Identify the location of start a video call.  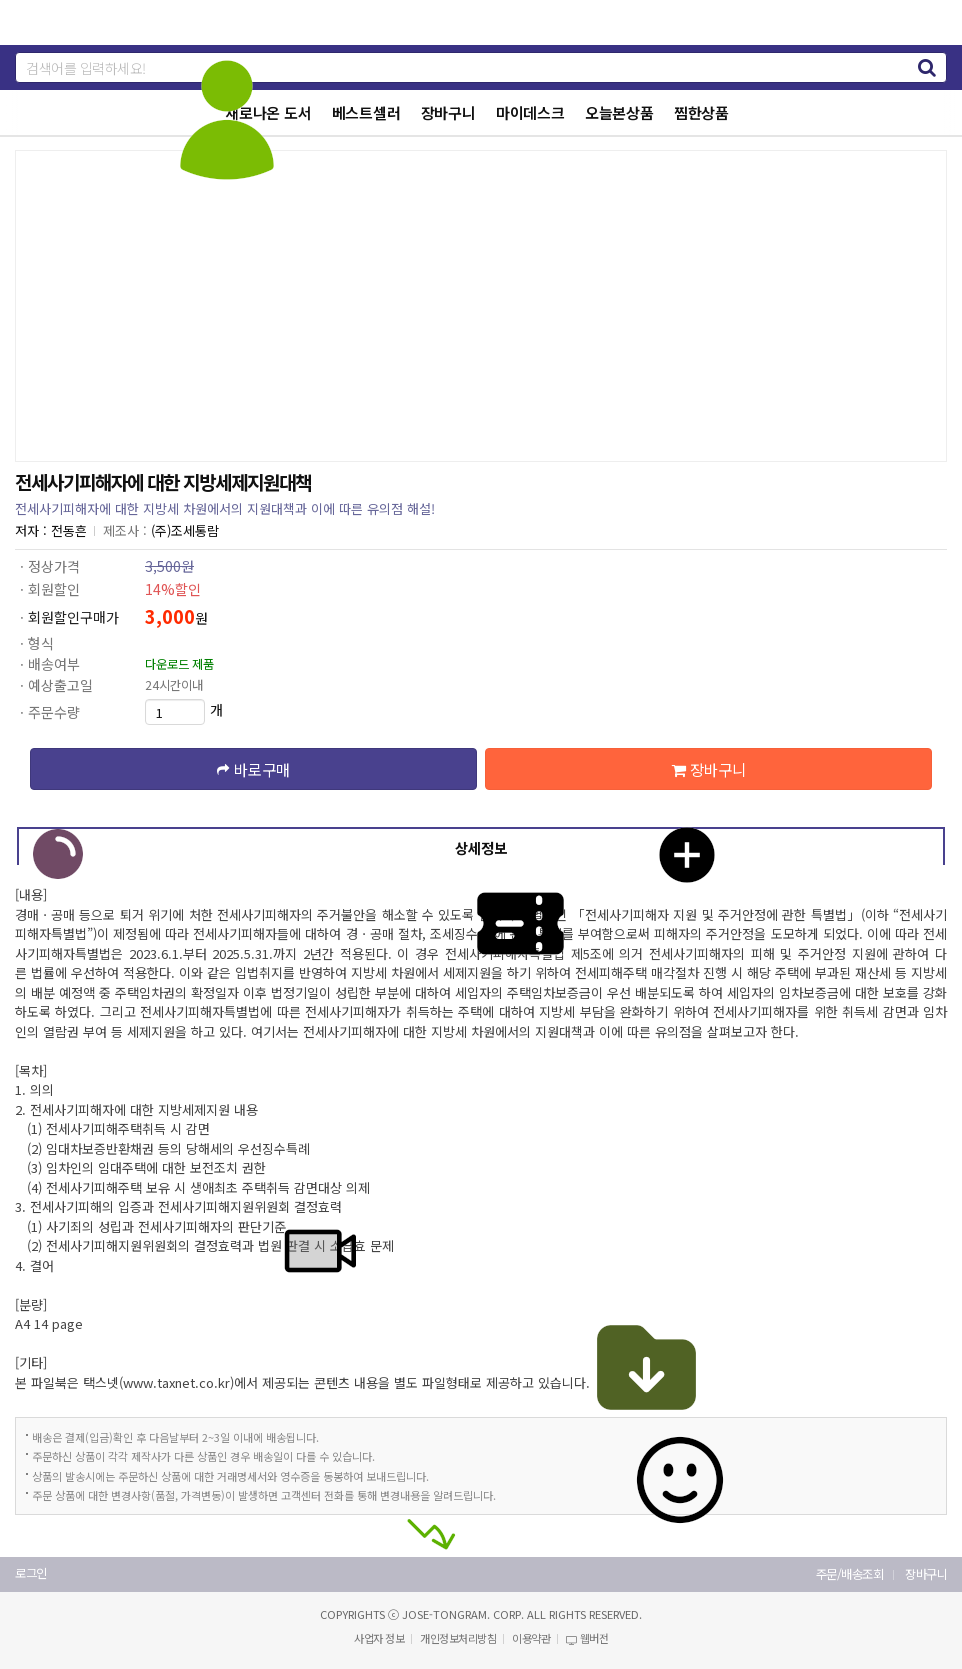
(318, 1251).